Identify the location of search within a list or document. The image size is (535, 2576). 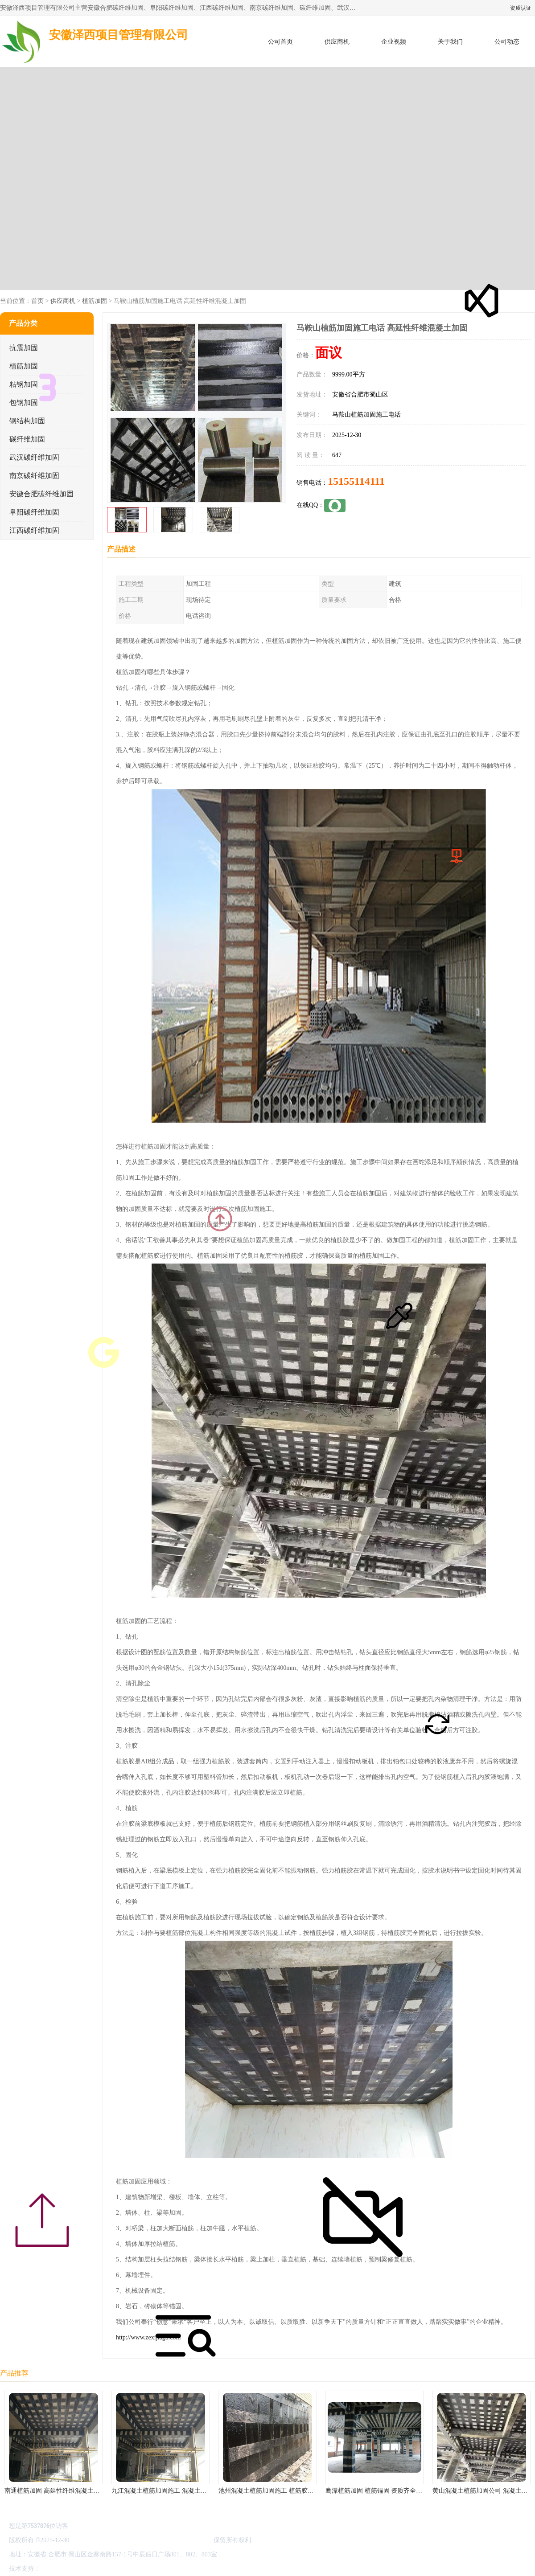
(183, 2336).